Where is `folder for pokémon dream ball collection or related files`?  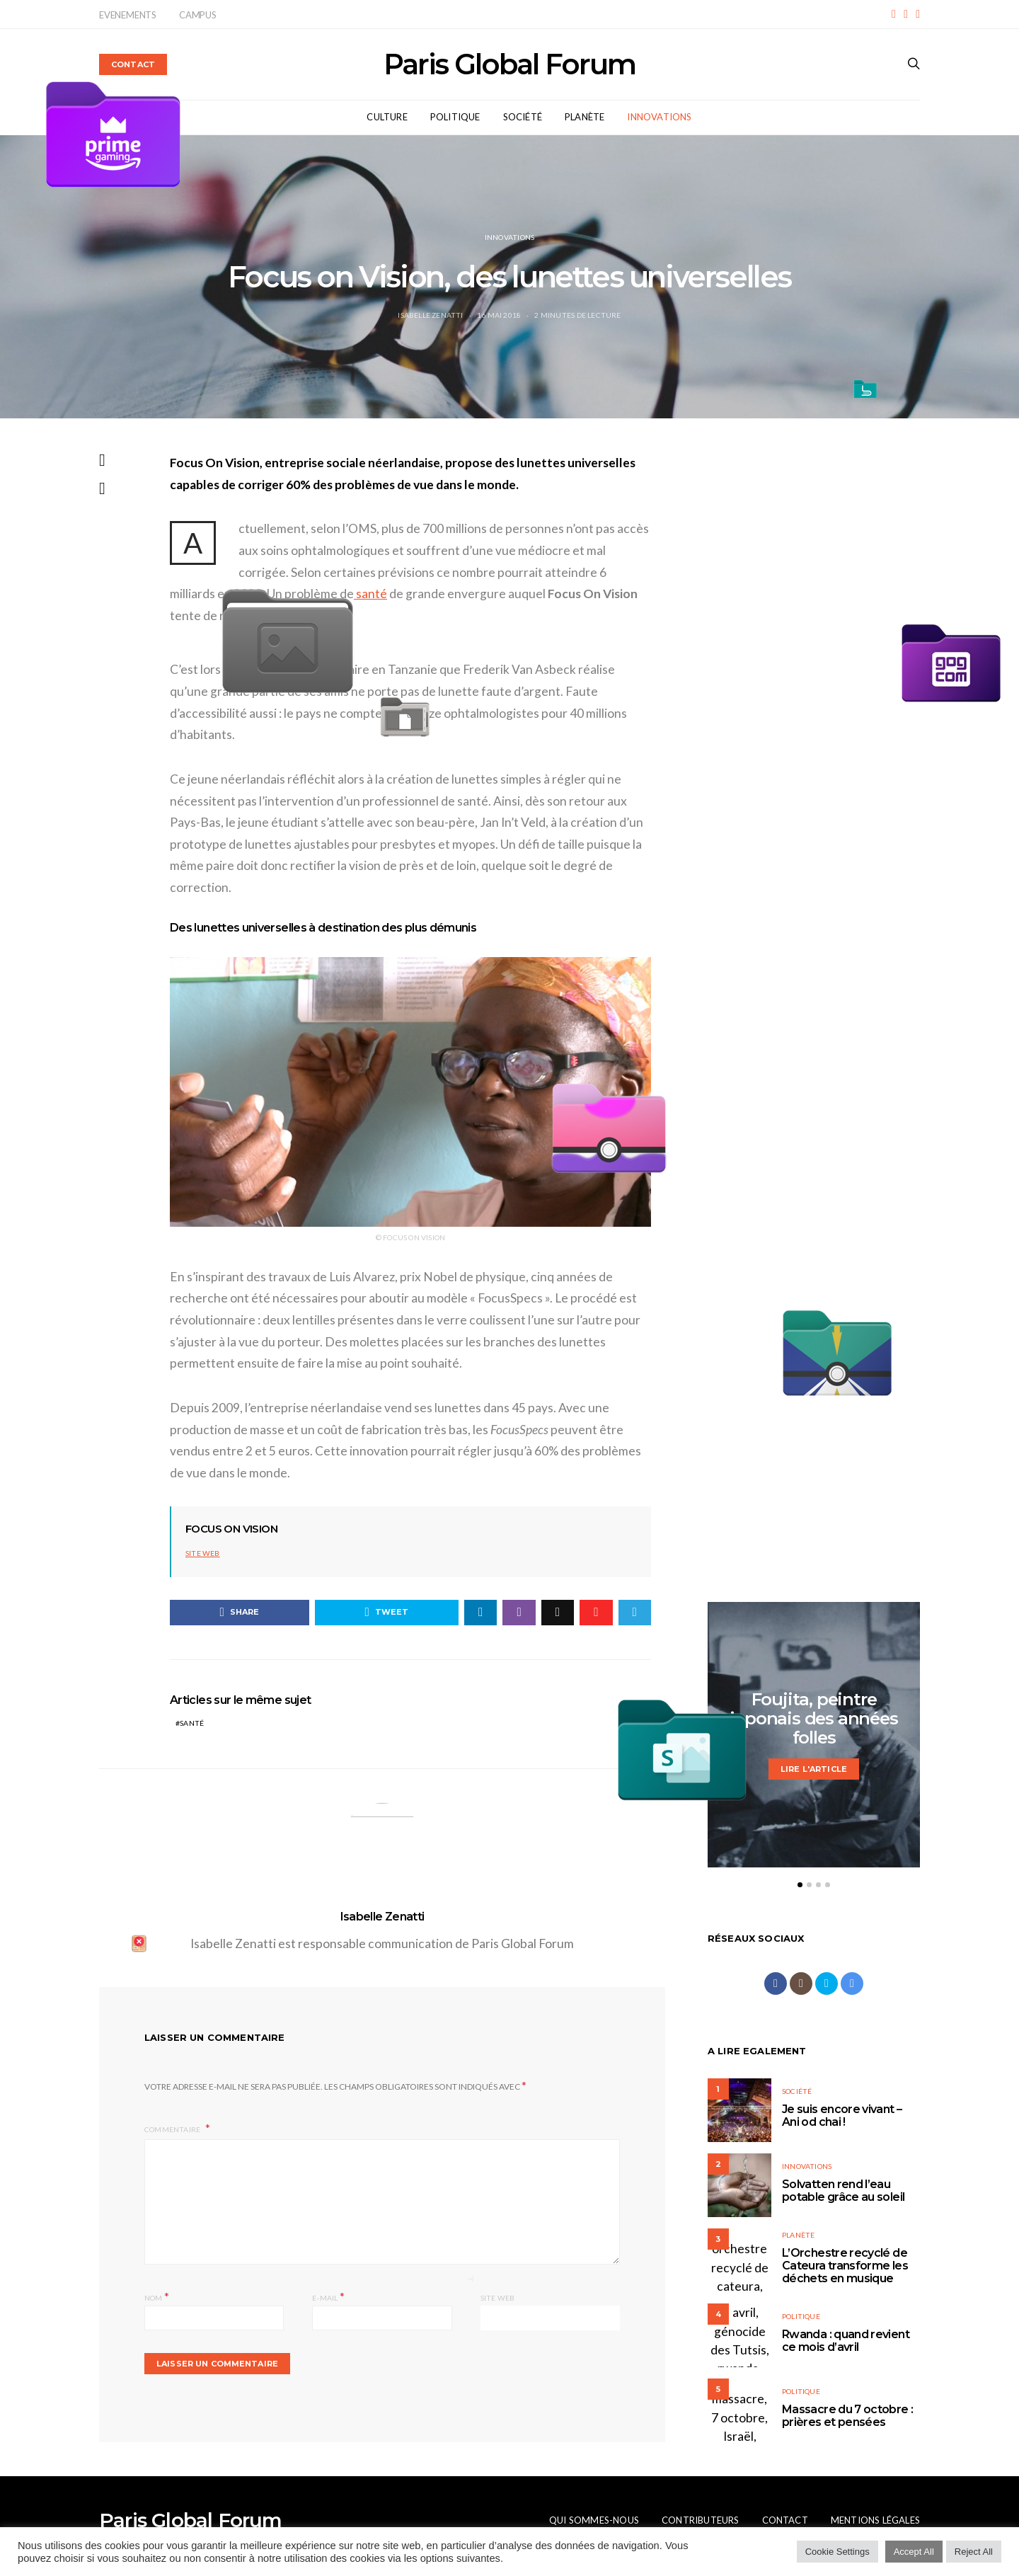 folder for pokémon dream ball collection or related files is located at coordinates (609, 1131).